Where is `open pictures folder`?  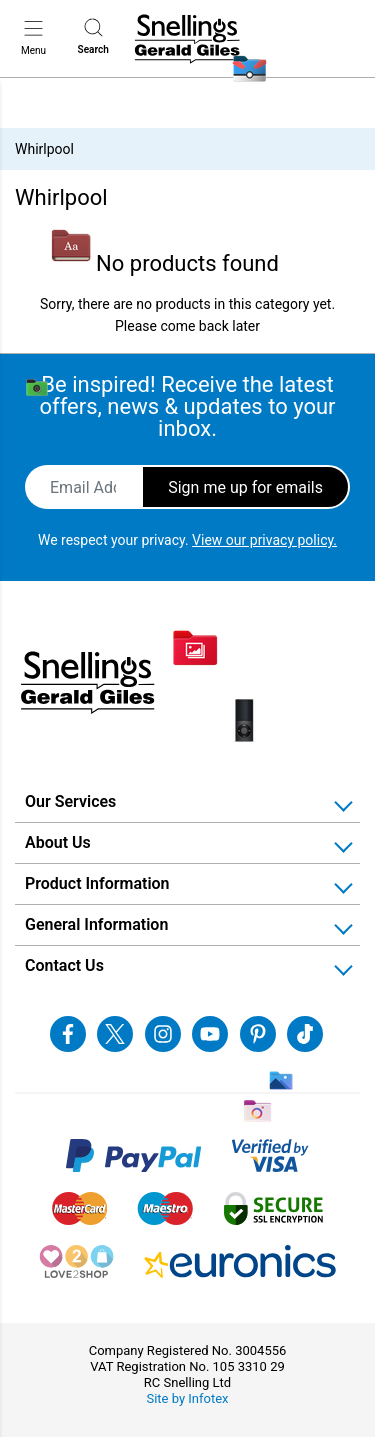 open pictures folder is located at coordinates (281, 1081).